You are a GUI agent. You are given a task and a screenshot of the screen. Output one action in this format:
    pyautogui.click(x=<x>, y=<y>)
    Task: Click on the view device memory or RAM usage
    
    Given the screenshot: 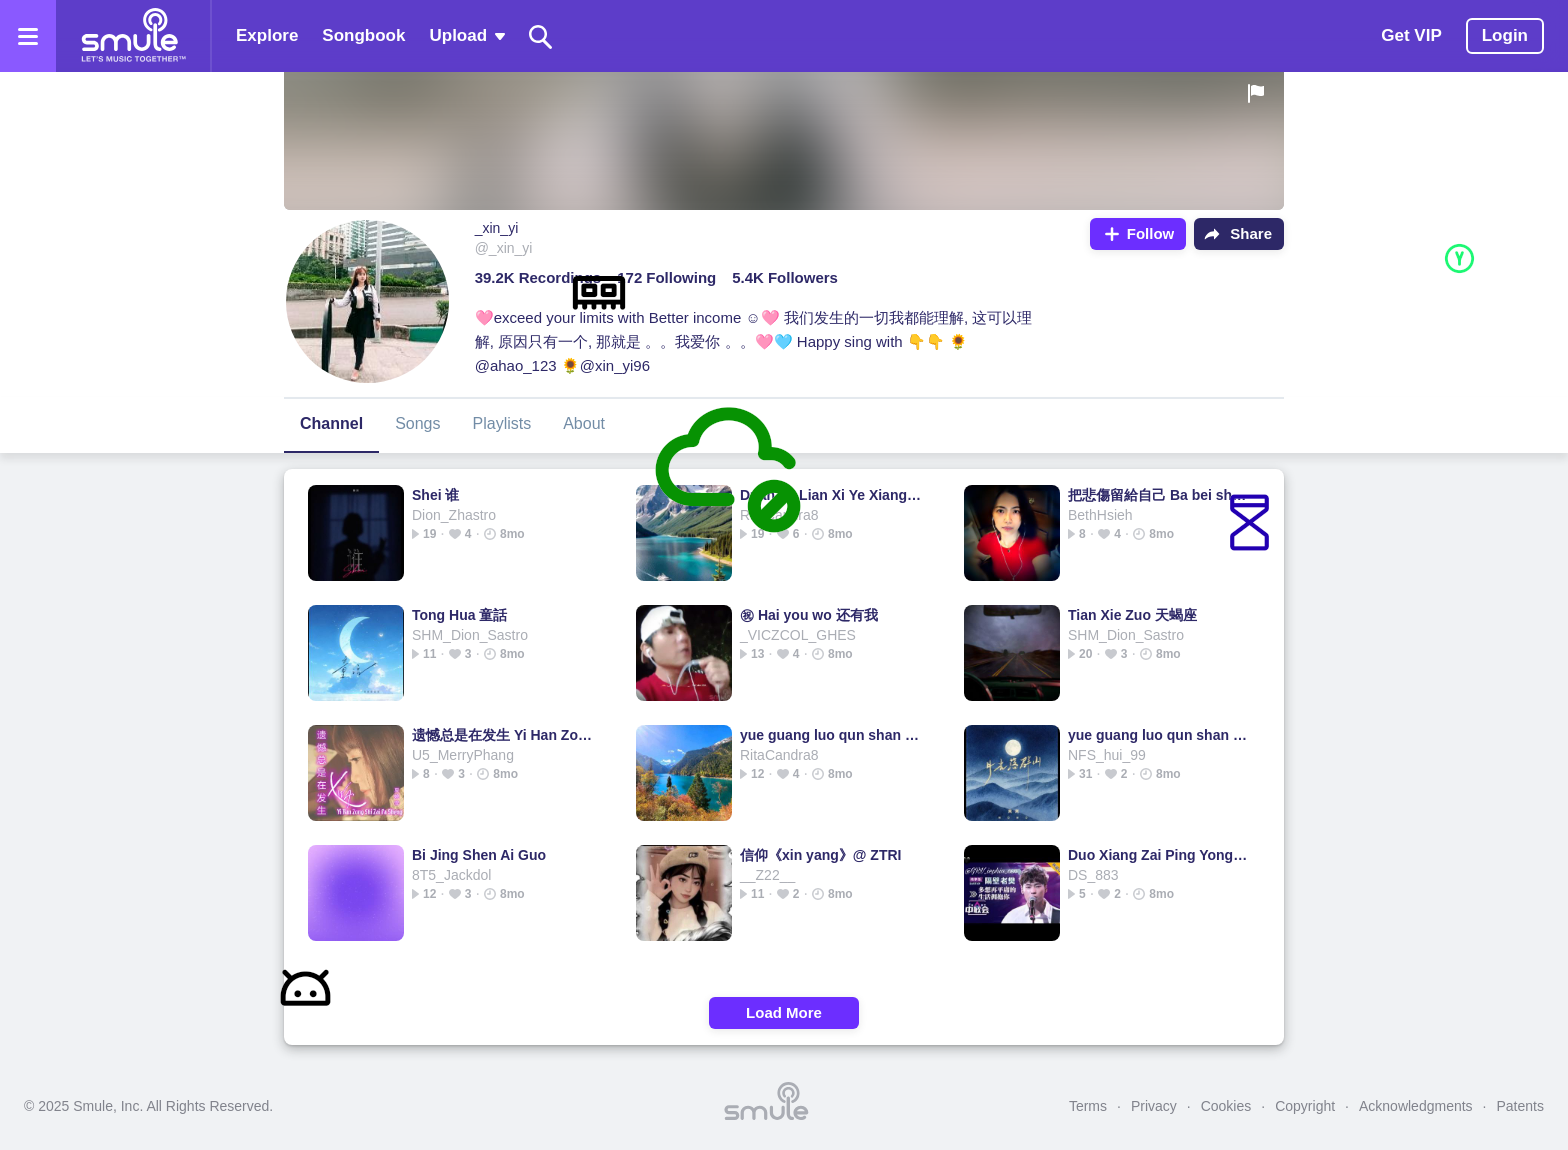 What is the action you would take?
    pyautogui.click(x=599, y=292)
    